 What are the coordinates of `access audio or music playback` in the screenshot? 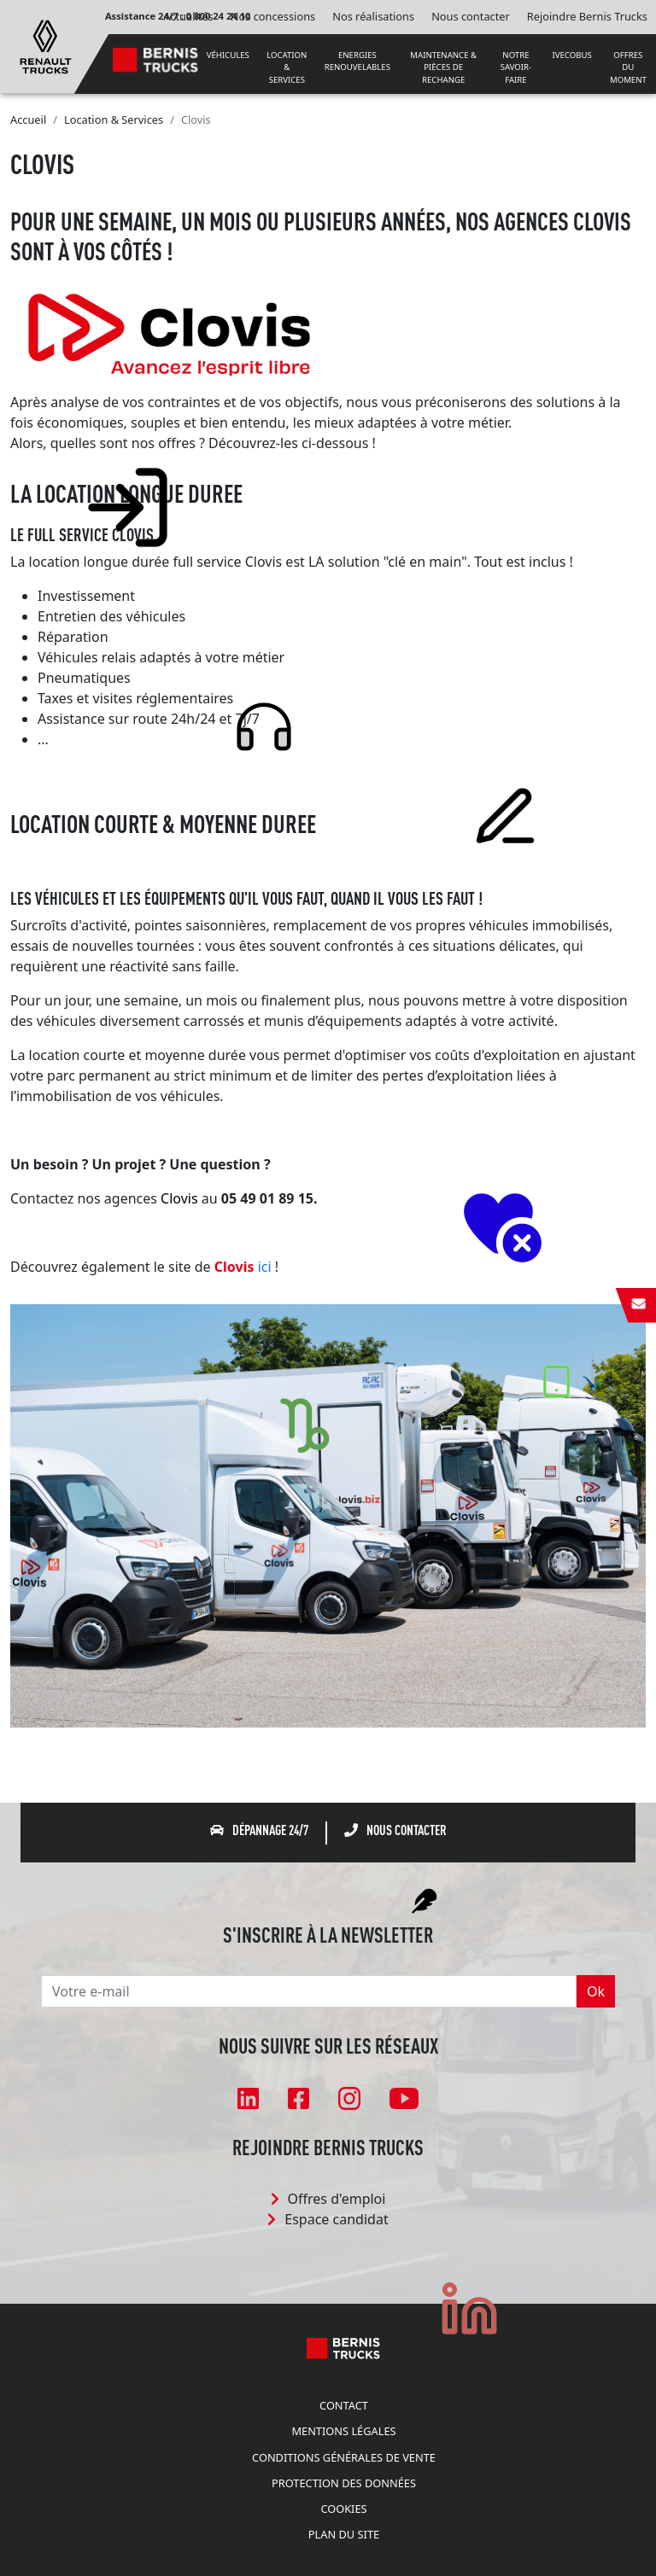 It's located at (264, 730).